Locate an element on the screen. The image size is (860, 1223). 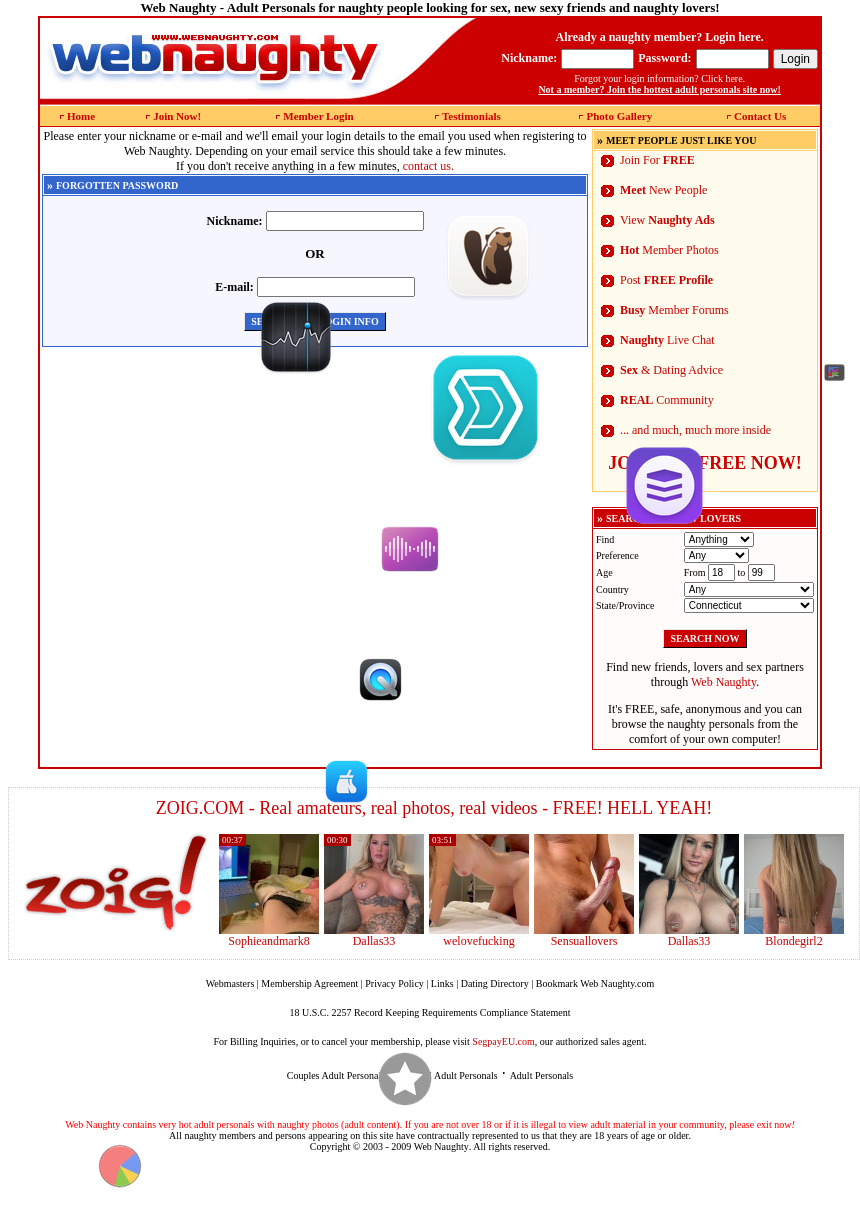
open svgcleaner app is located at coordinates (346, 781).